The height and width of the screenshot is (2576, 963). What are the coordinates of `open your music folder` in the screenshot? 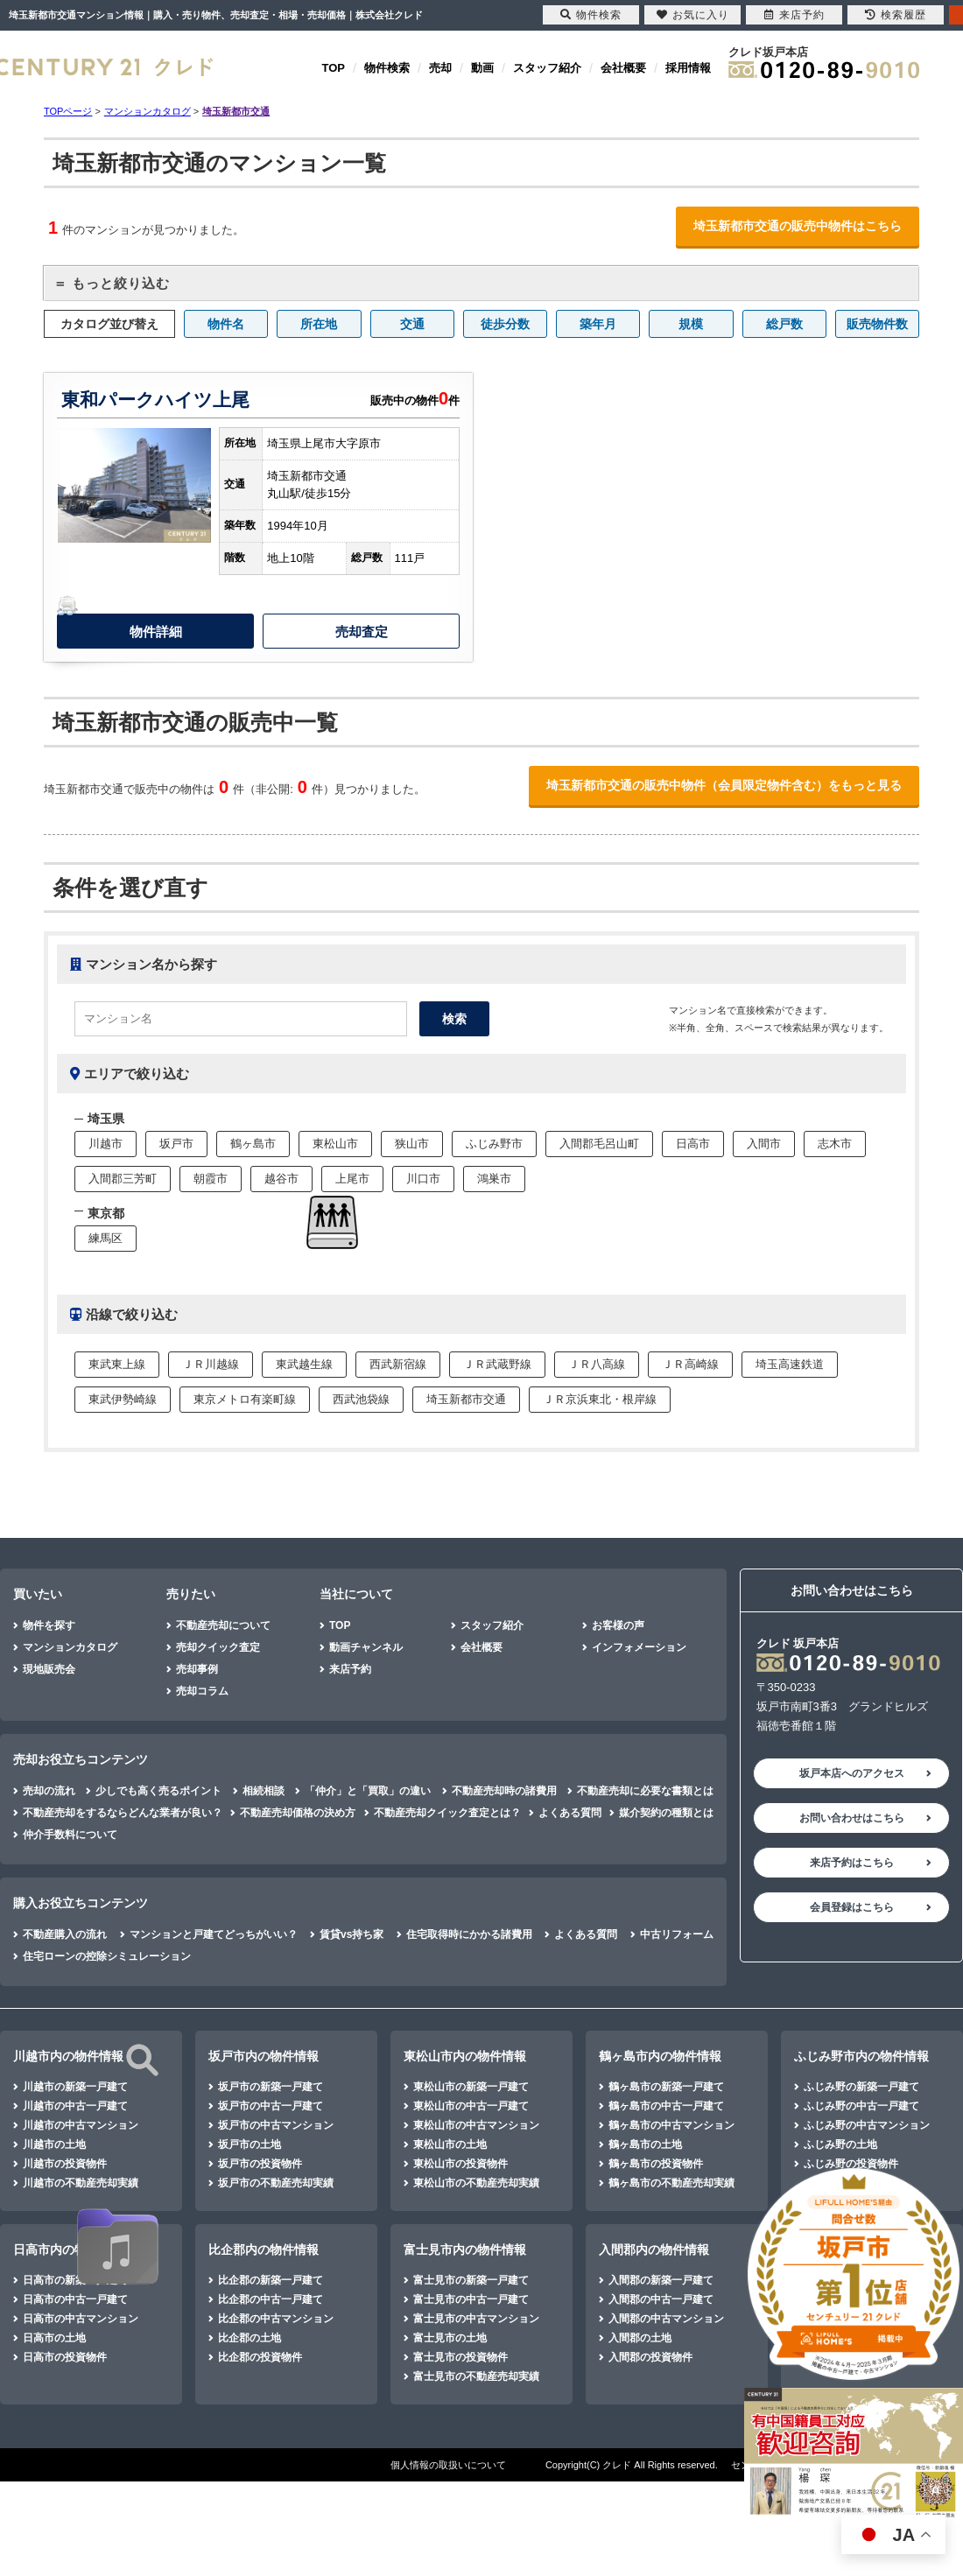 It's located at (117, 2246).